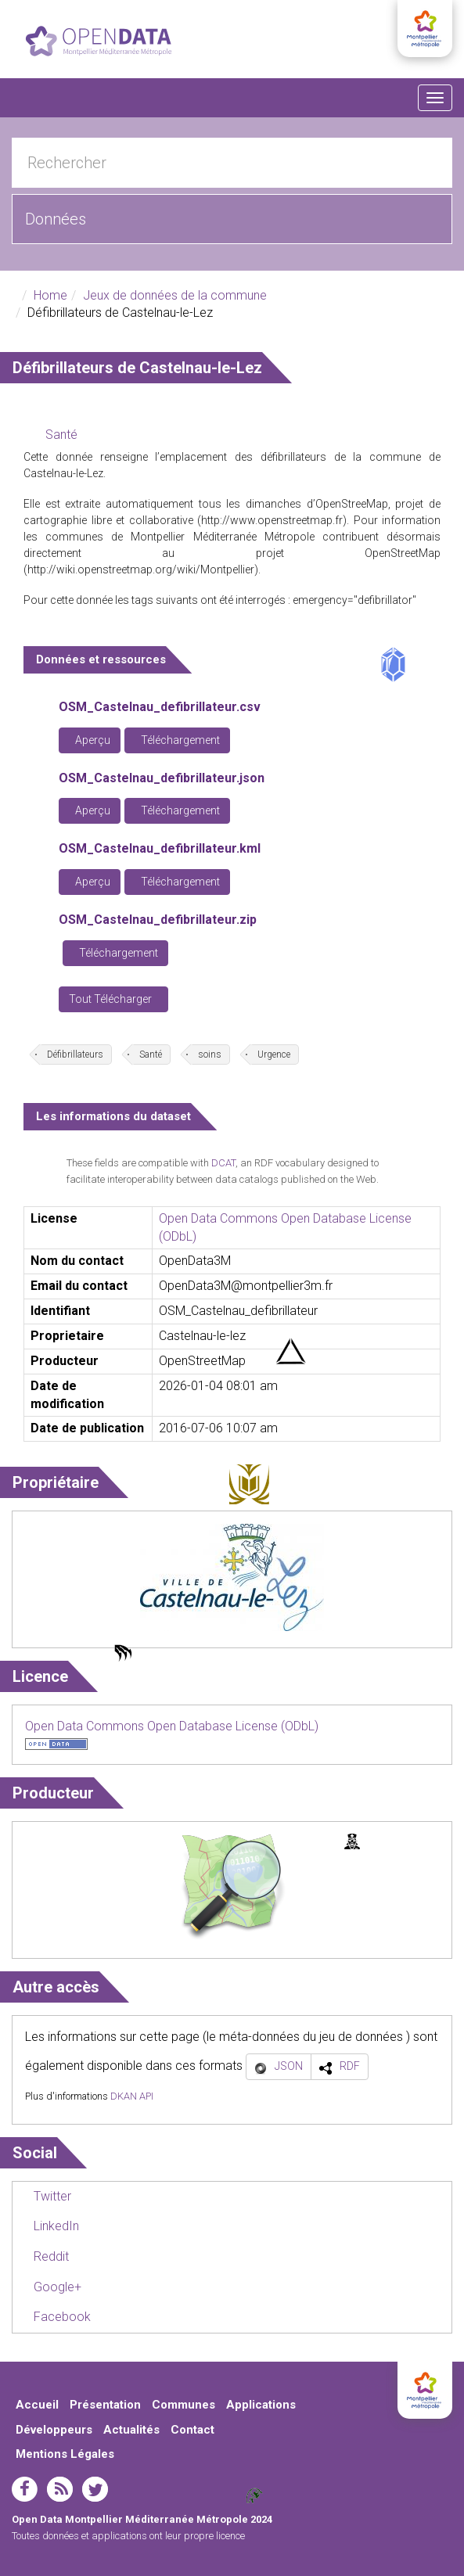 This screenshot has height=2576, width=464. What do you see at coordinates (249, 1484) in the screenshot?
I see `access magical spellbook or grimoire` at bounding box center [249, 1484].